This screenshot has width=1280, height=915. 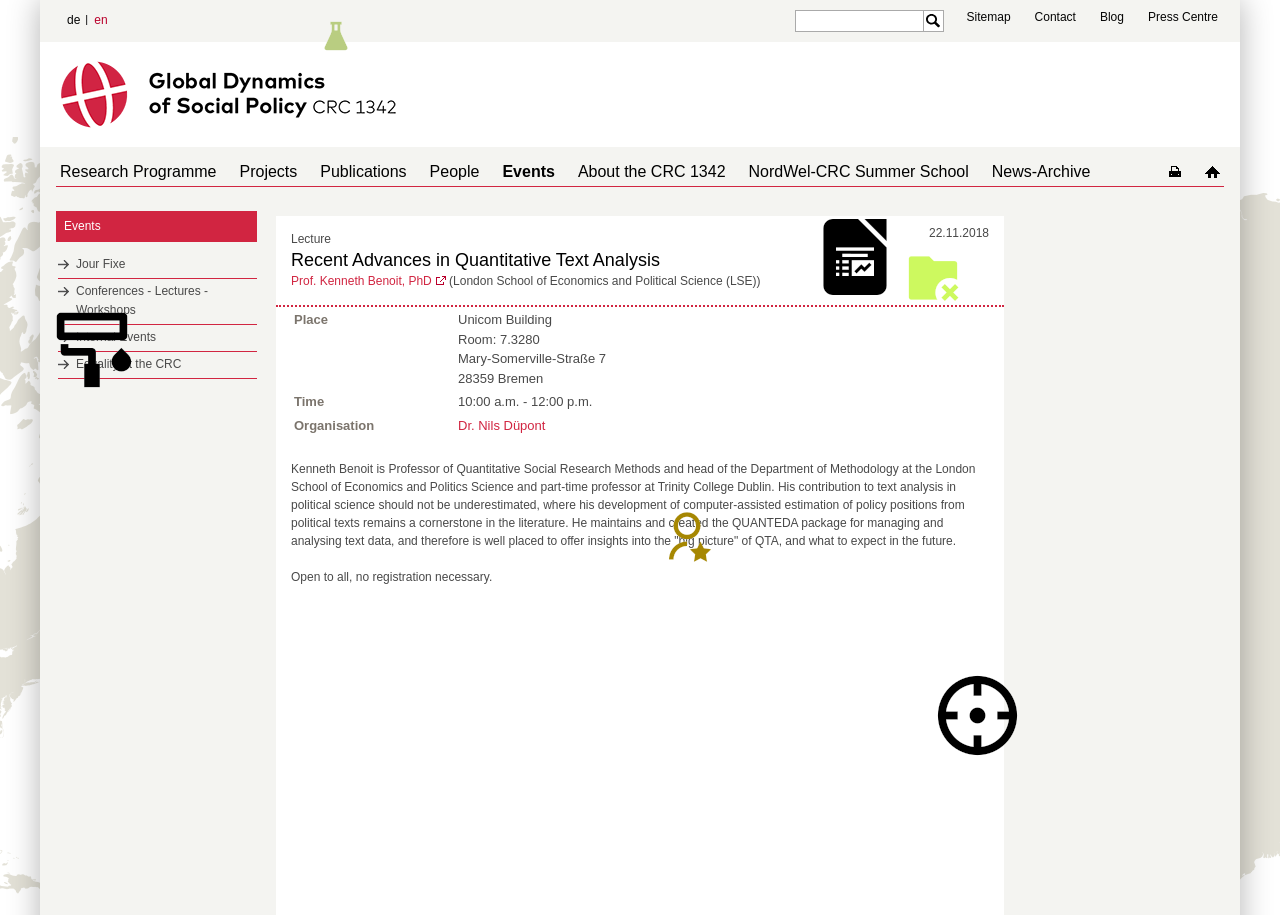 What do you see at coordinates (92, 348) in the screenshot?
I see `access painting or drawing tools` at bounding box center [92, 348].